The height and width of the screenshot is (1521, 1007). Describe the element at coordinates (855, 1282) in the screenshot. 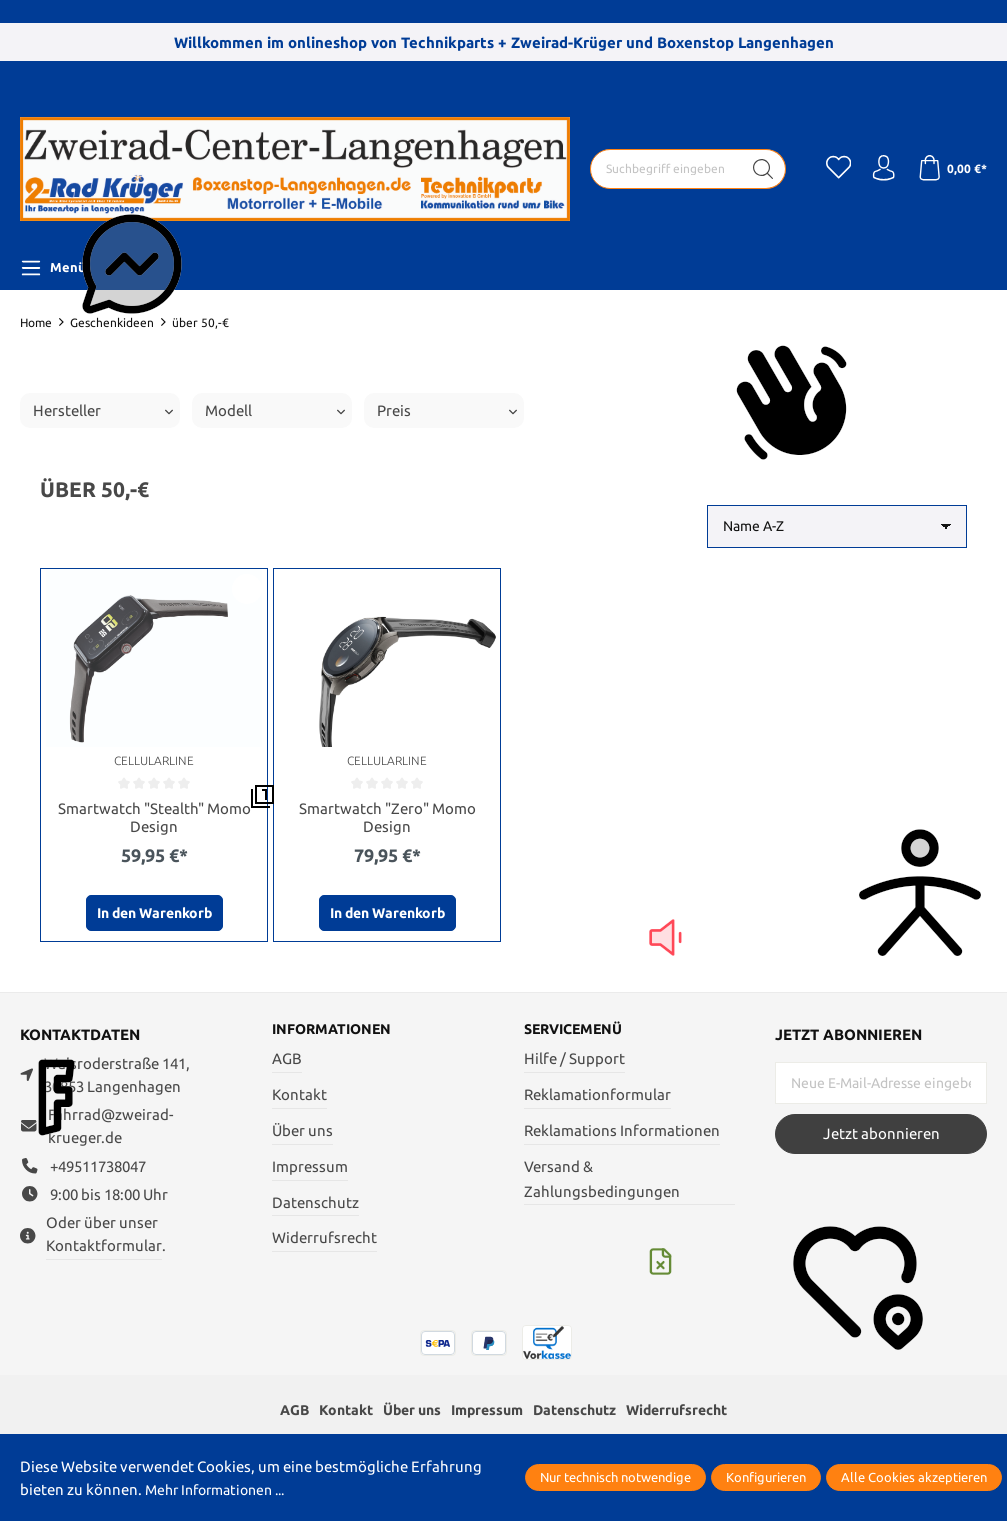

I see `save this location to favorites` at that location.